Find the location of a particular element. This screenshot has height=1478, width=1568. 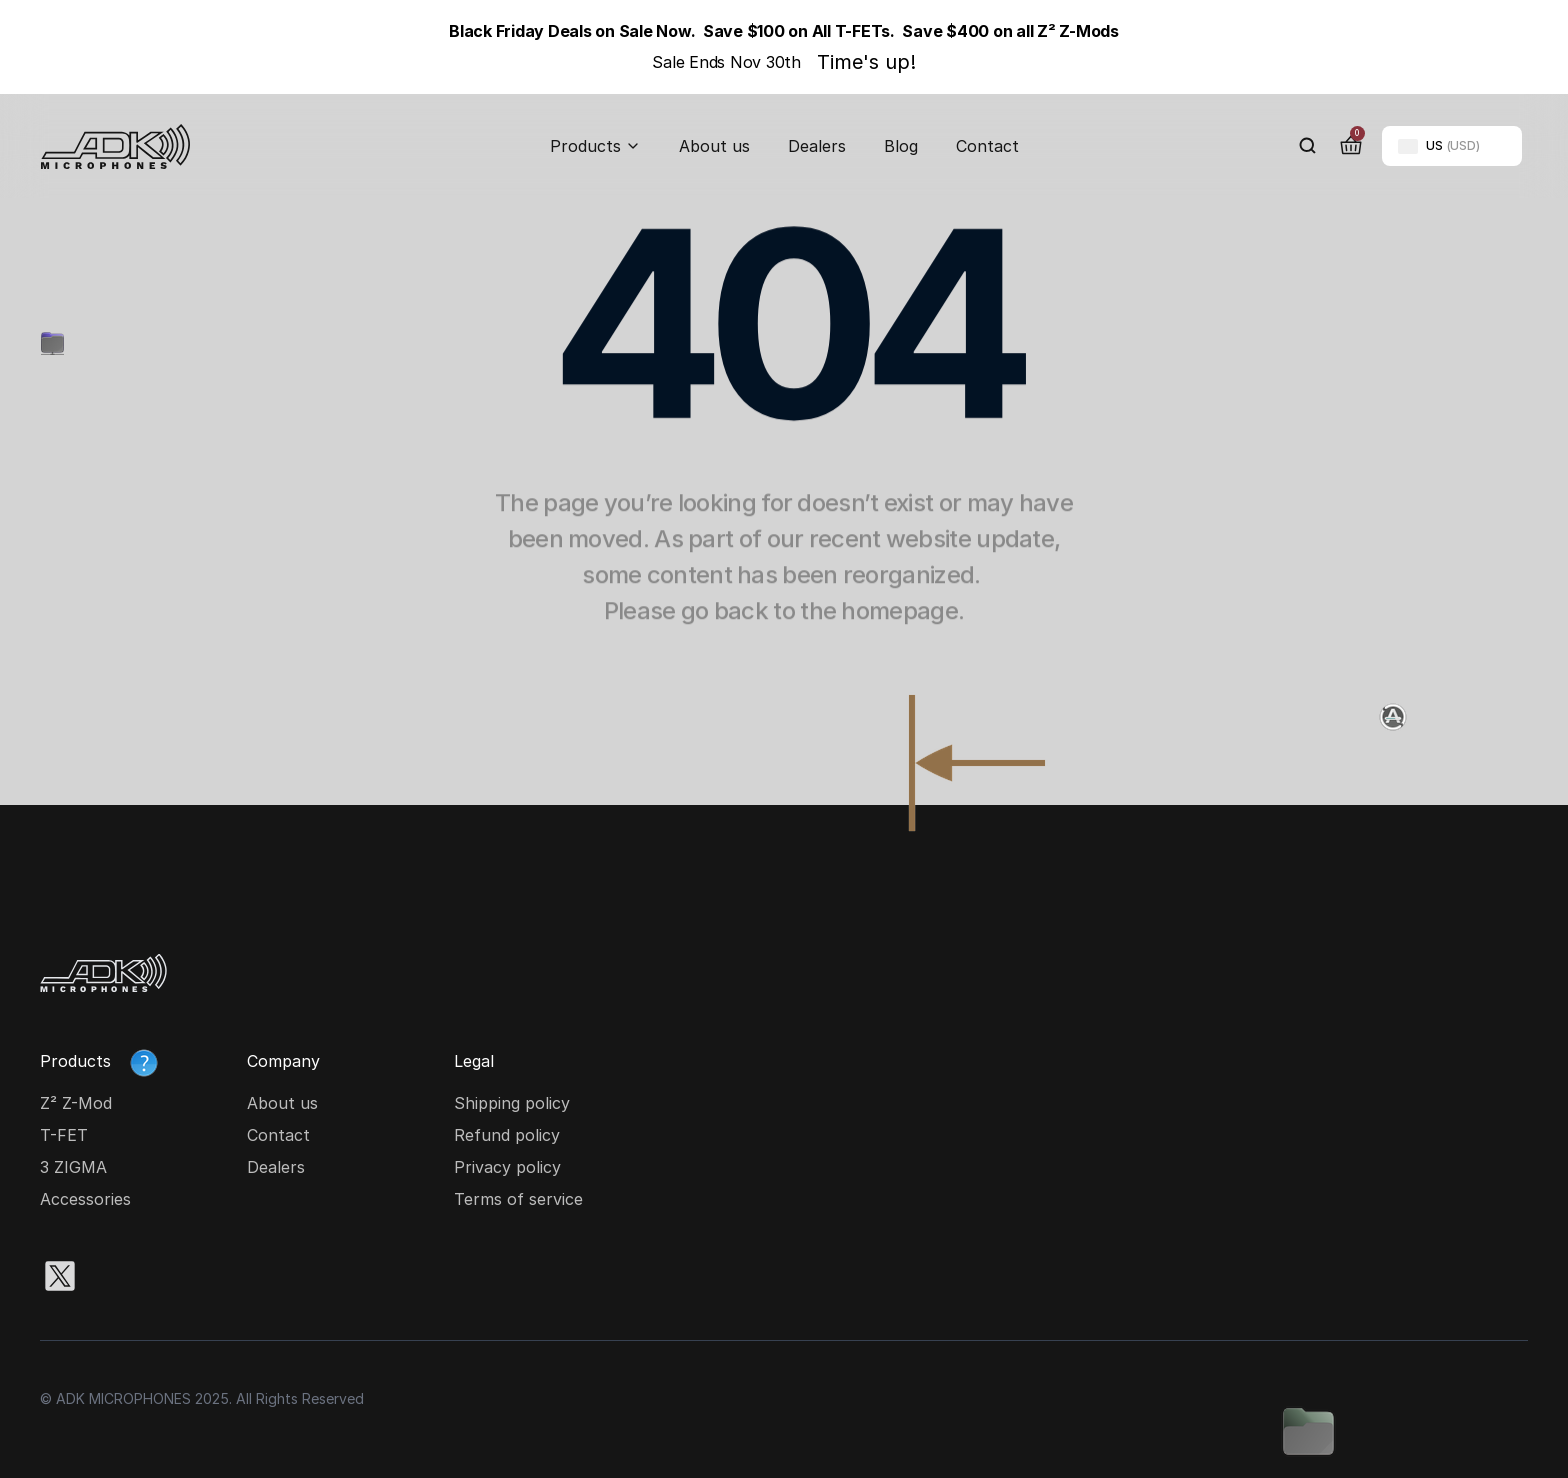

an open folder in the file system is located at coordinates (1308, 1431).